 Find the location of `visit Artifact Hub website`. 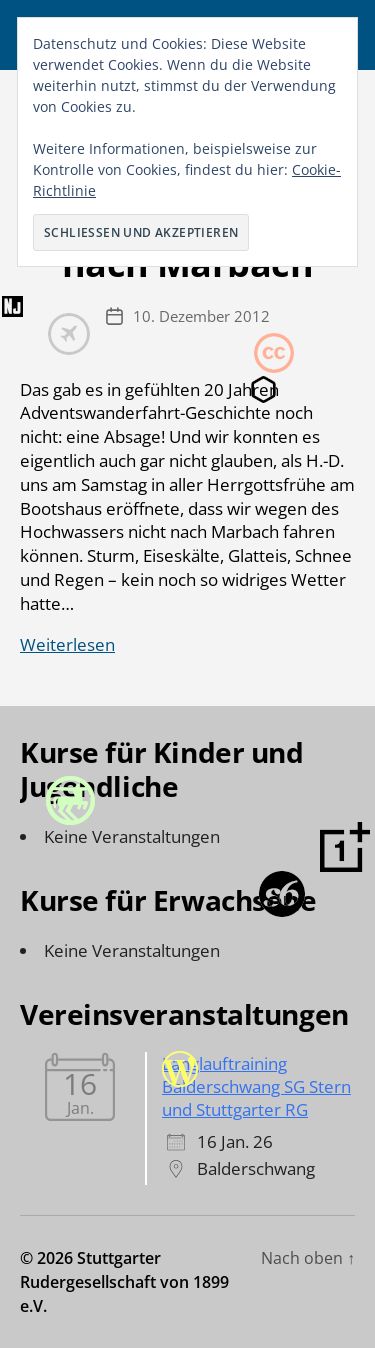

visit Artifact Hub website is located at coordinates (263, 389).